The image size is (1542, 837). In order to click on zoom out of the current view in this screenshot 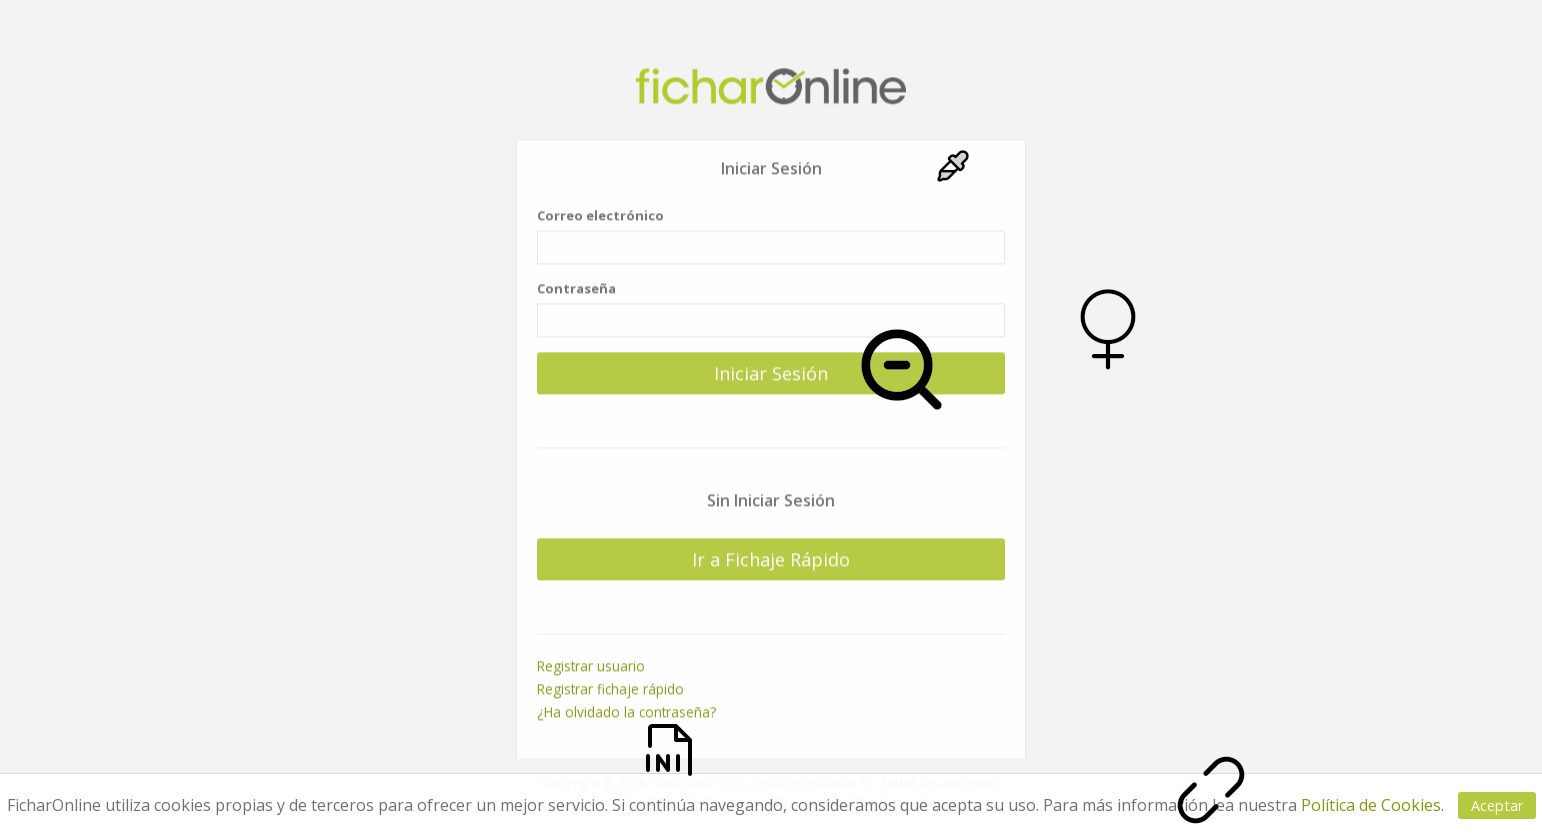, I will do `click(901, 369)`.